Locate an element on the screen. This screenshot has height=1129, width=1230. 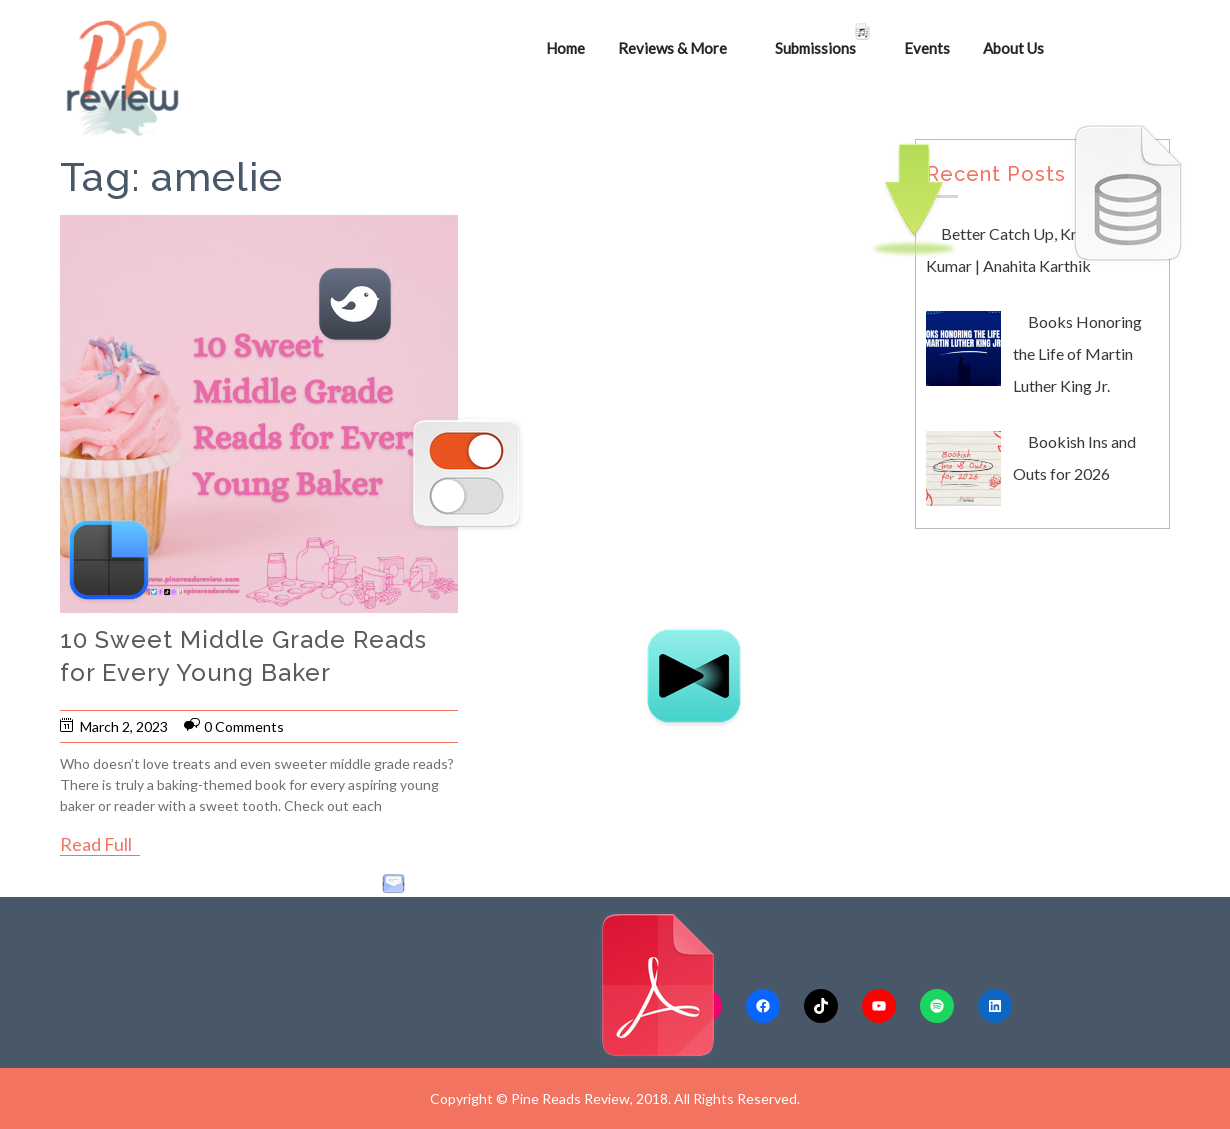
open gitbutler version control app is located at coordinates (694, 676).